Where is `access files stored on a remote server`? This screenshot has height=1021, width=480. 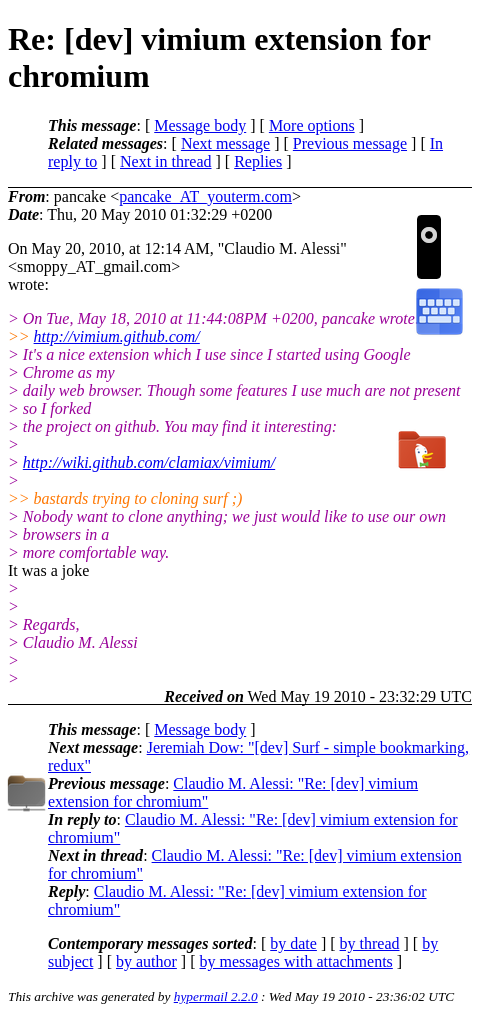
access files stored on a remote server is located at coordinates (26, 792).